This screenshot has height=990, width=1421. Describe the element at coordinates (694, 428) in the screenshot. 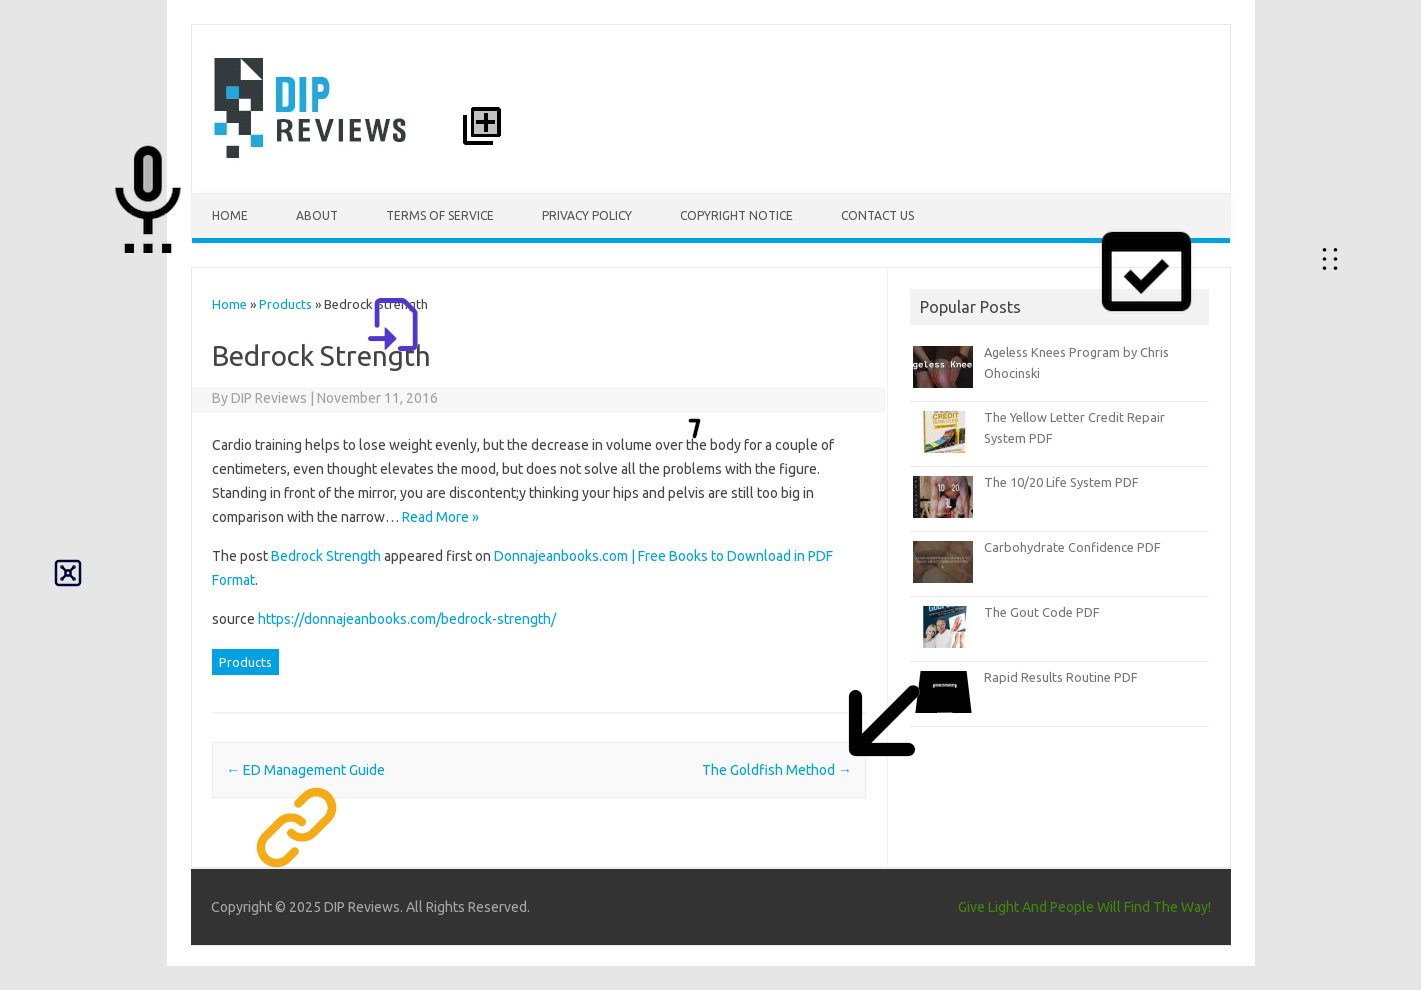

I see `indicates item number 7 in a list or sequence` at that location.